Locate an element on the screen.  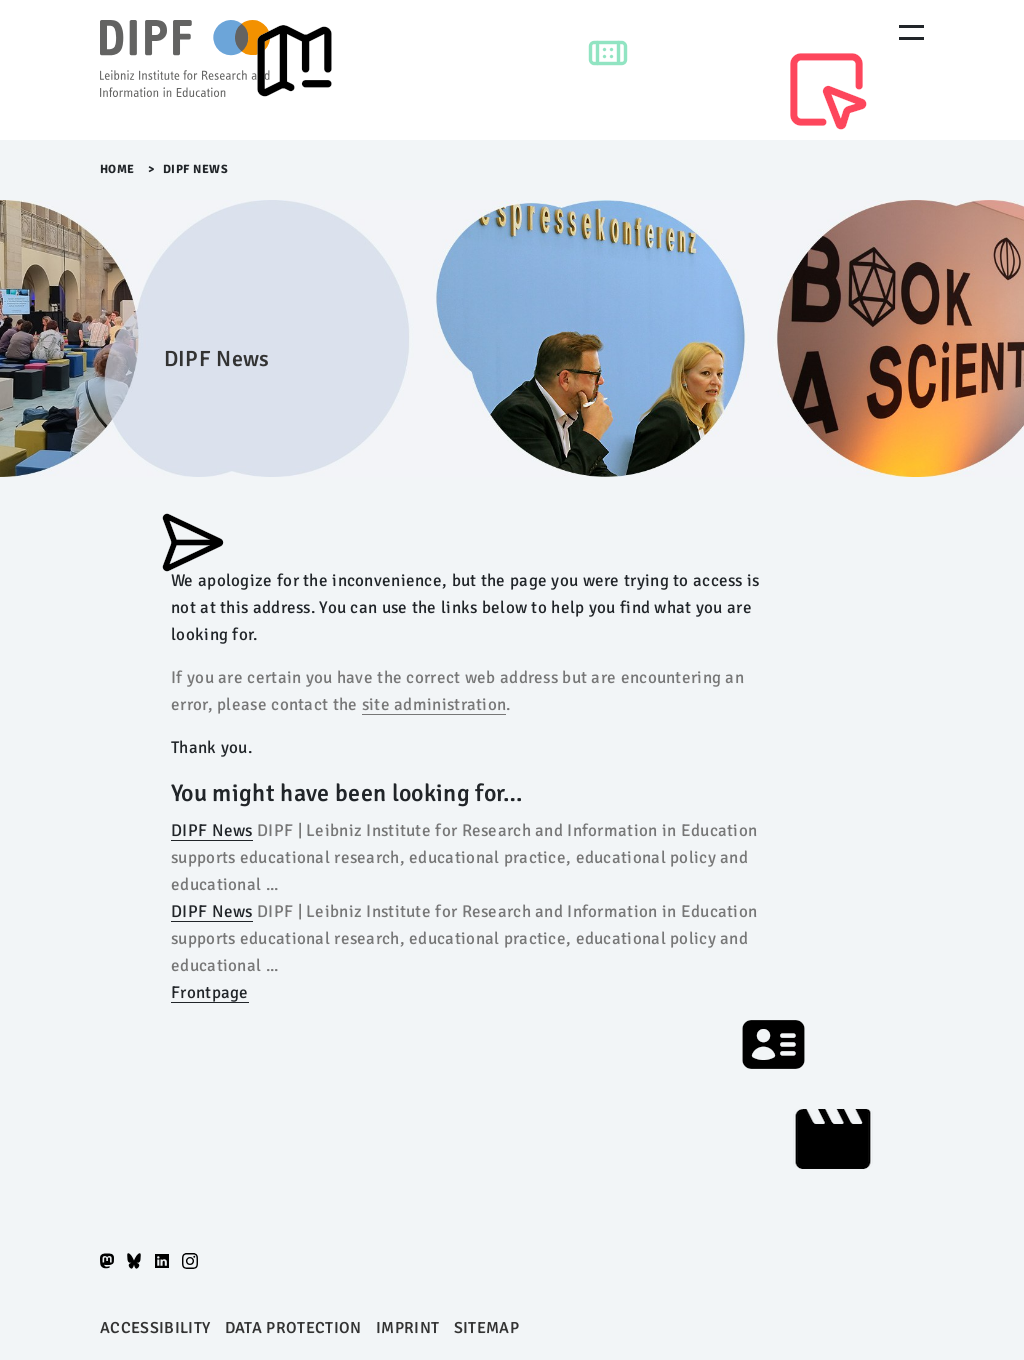
send a message is located at coordinates (191, 542).